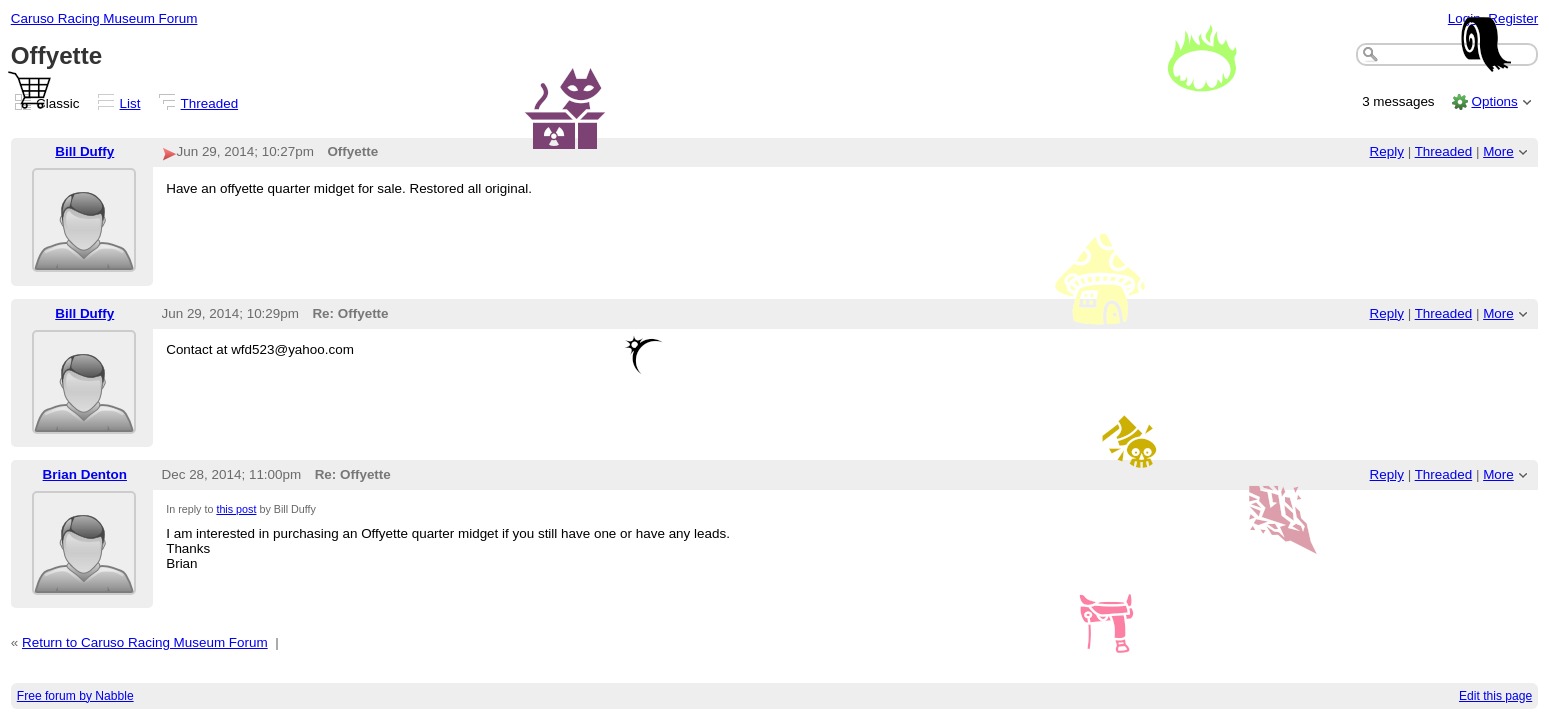 This screenshot has width=1549, height=720. What do you see at coordinates (1202, 59) in the screenshot?
I see `activate fire shield or protective ability` at bounding box center [1202, 59].